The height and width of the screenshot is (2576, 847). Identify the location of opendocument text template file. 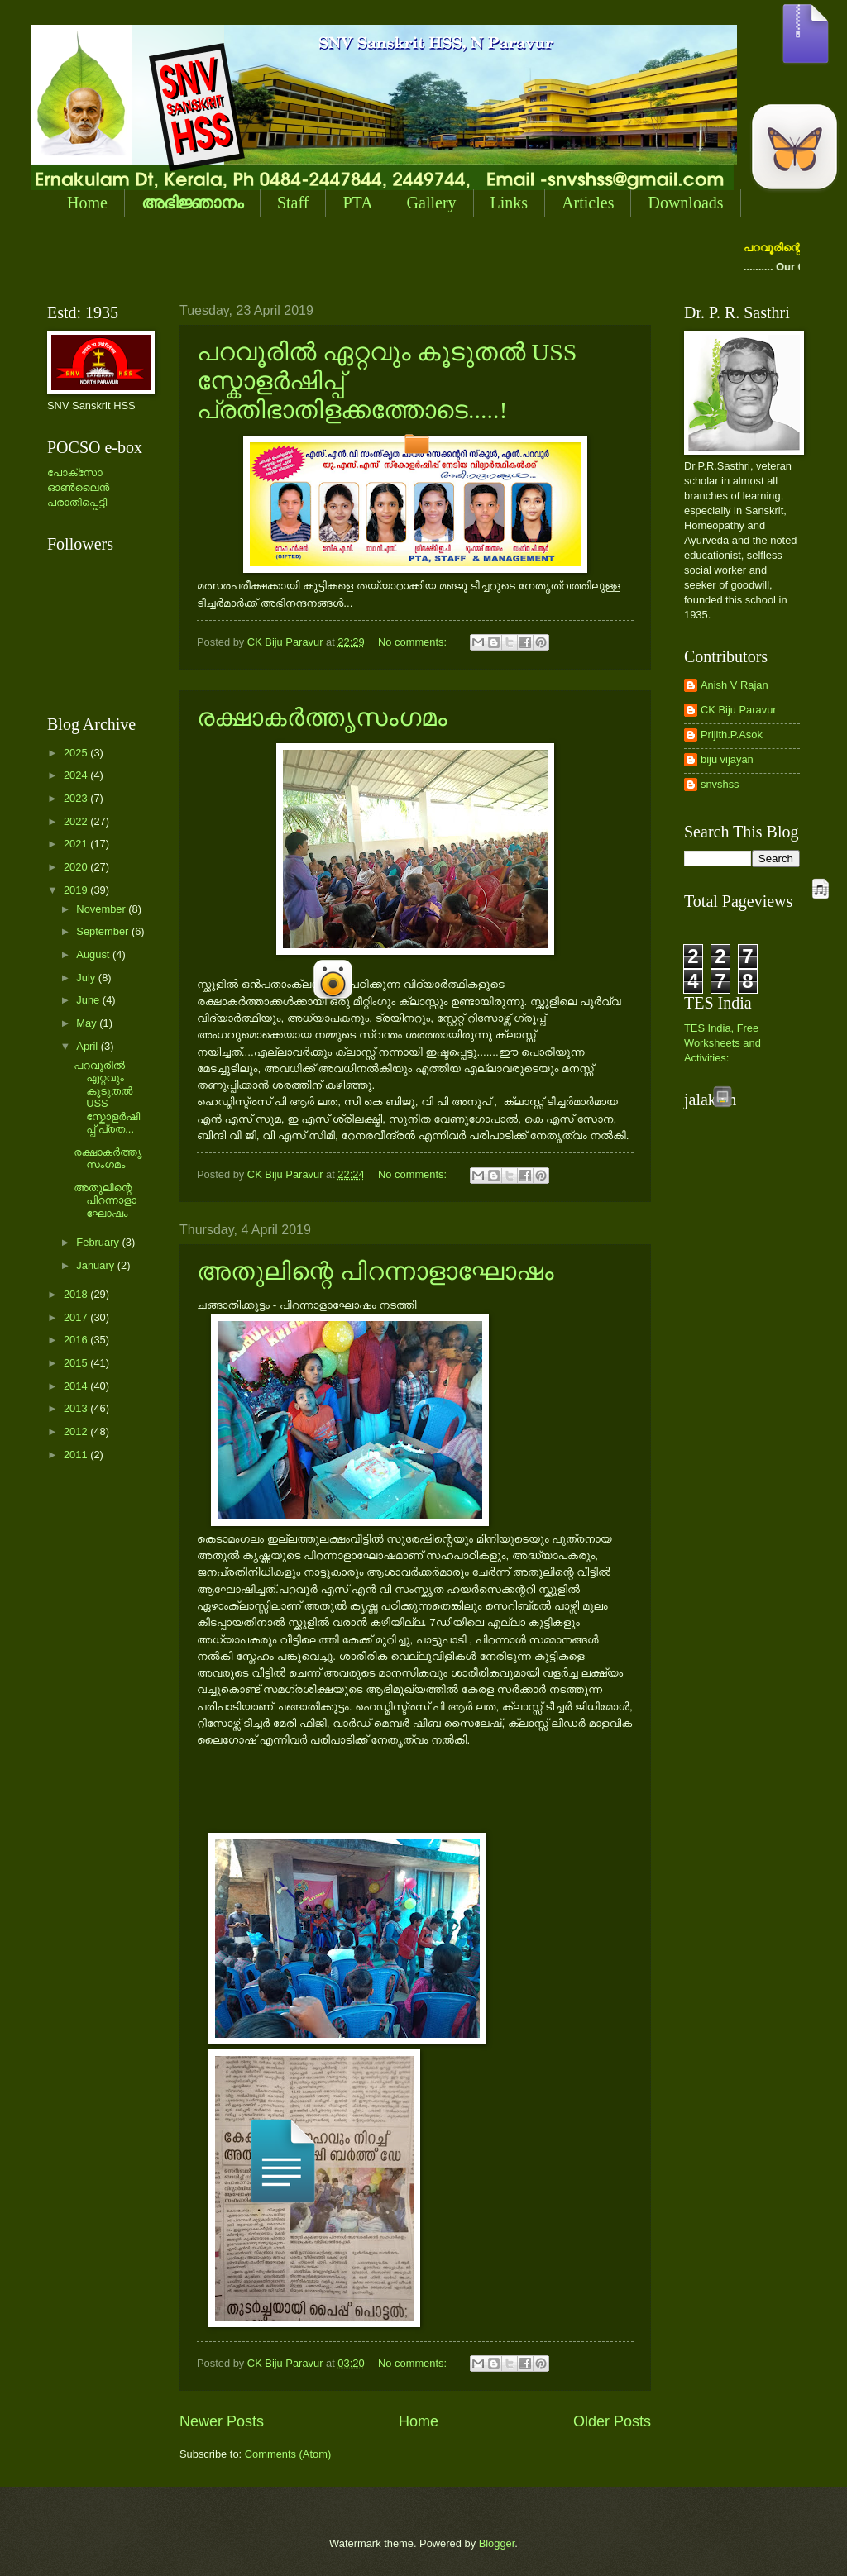
(283, 2163).